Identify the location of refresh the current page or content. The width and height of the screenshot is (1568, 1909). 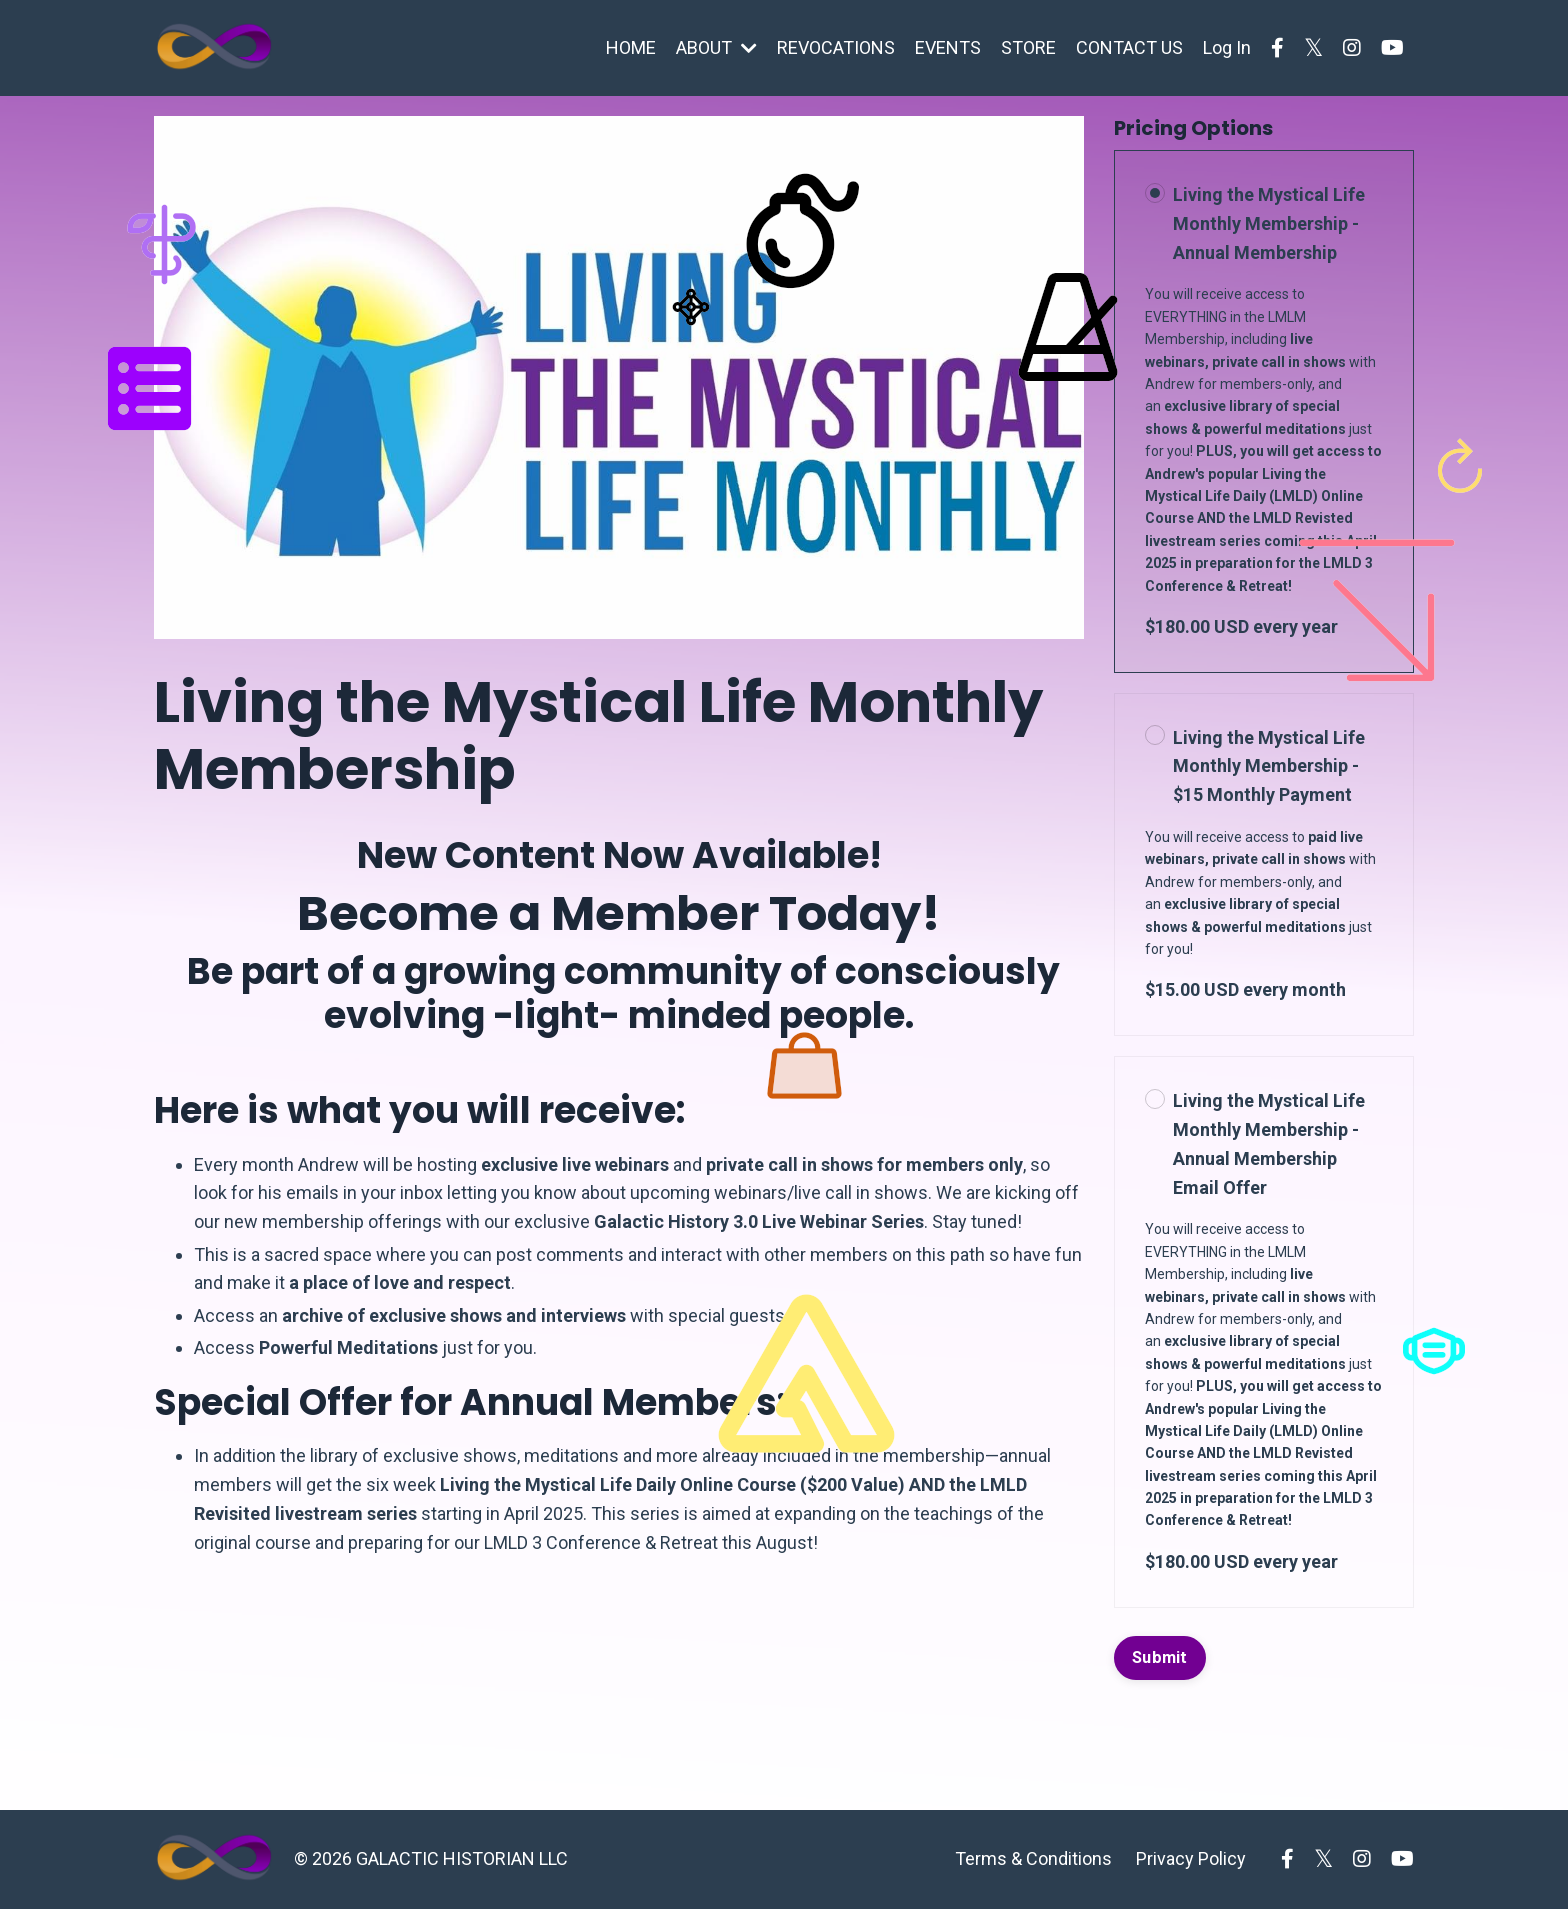
(1460, 466).